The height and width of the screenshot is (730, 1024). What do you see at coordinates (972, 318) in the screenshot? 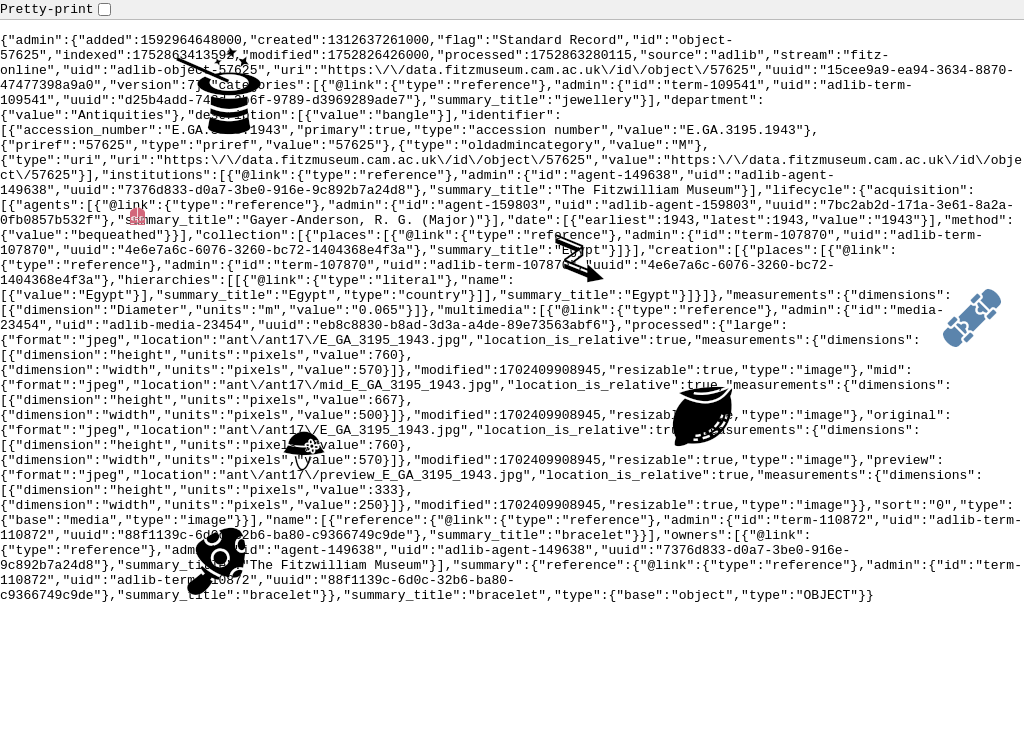
I see `access skateboarding or skating activities` at bounding box center [972, 318].